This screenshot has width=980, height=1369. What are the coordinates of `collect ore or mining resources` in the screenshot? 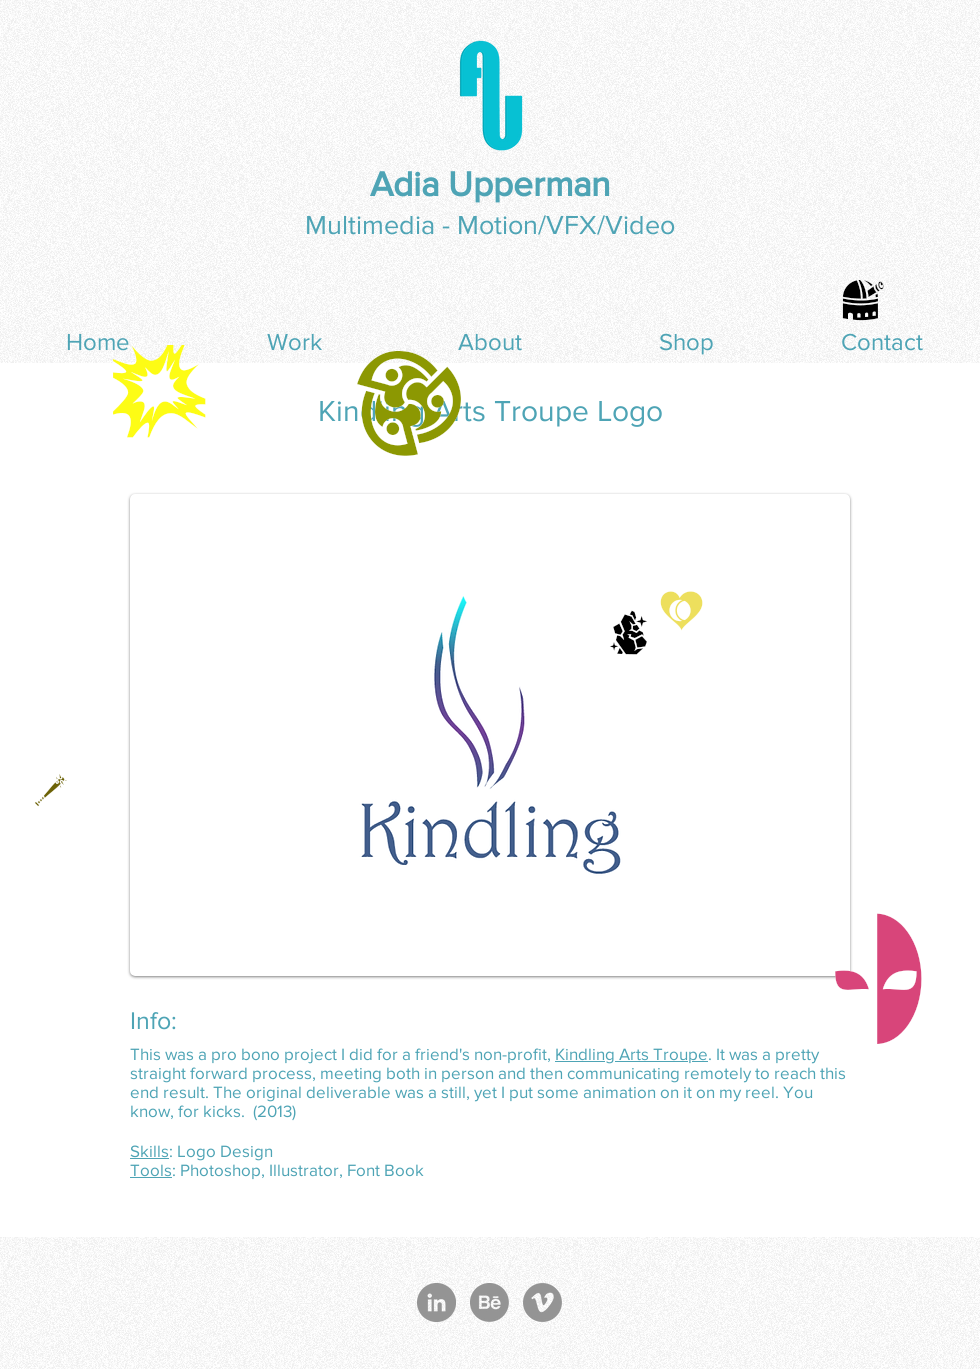 It's located at (628, 632).